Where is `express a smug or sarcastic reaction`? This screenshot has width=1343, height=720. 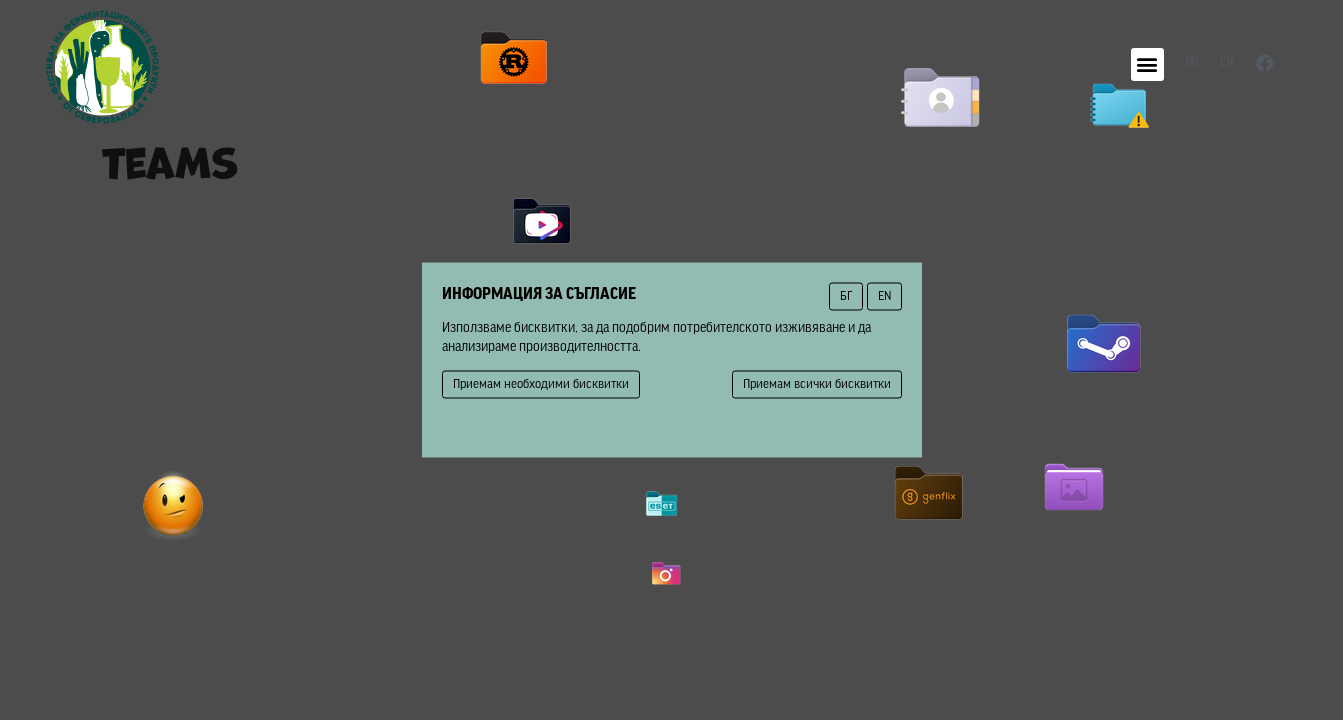
express a smug or sarcastic reaction is located at coordinates (173, 508).